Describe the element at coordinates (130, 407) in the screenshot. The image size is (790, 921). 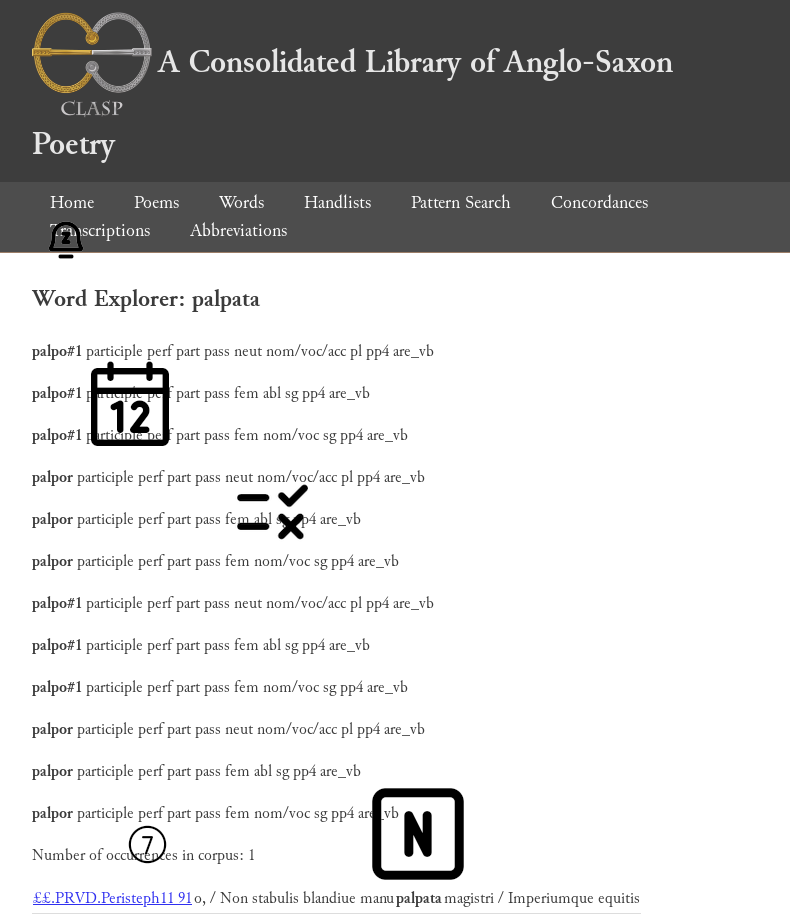
I see `view calendar or scheduled events` at that location.